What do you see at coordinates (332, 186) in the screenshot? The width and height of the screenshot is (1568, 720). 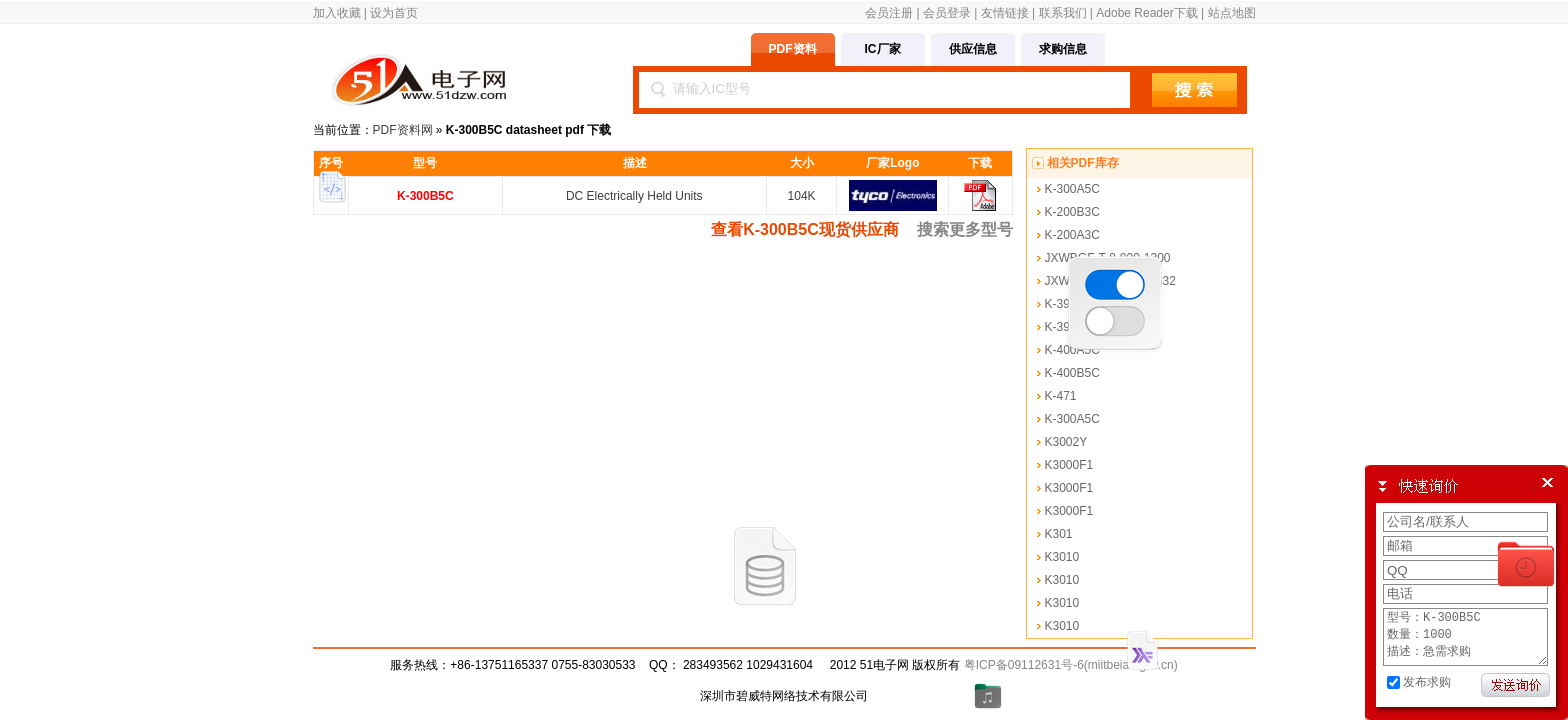 I see `twig template file type indicator` at bounding box center [332, 186].